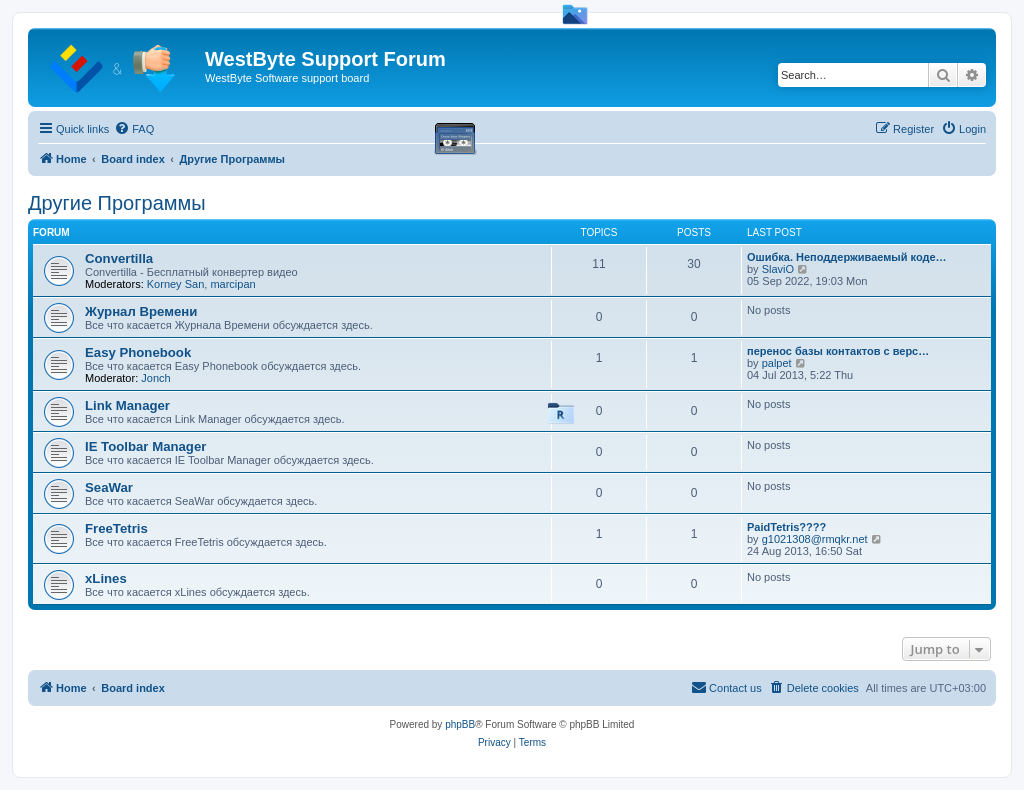  Describe the element at coordinates (575, 15) in the screenshot. I see `open pictures folder` at that location.